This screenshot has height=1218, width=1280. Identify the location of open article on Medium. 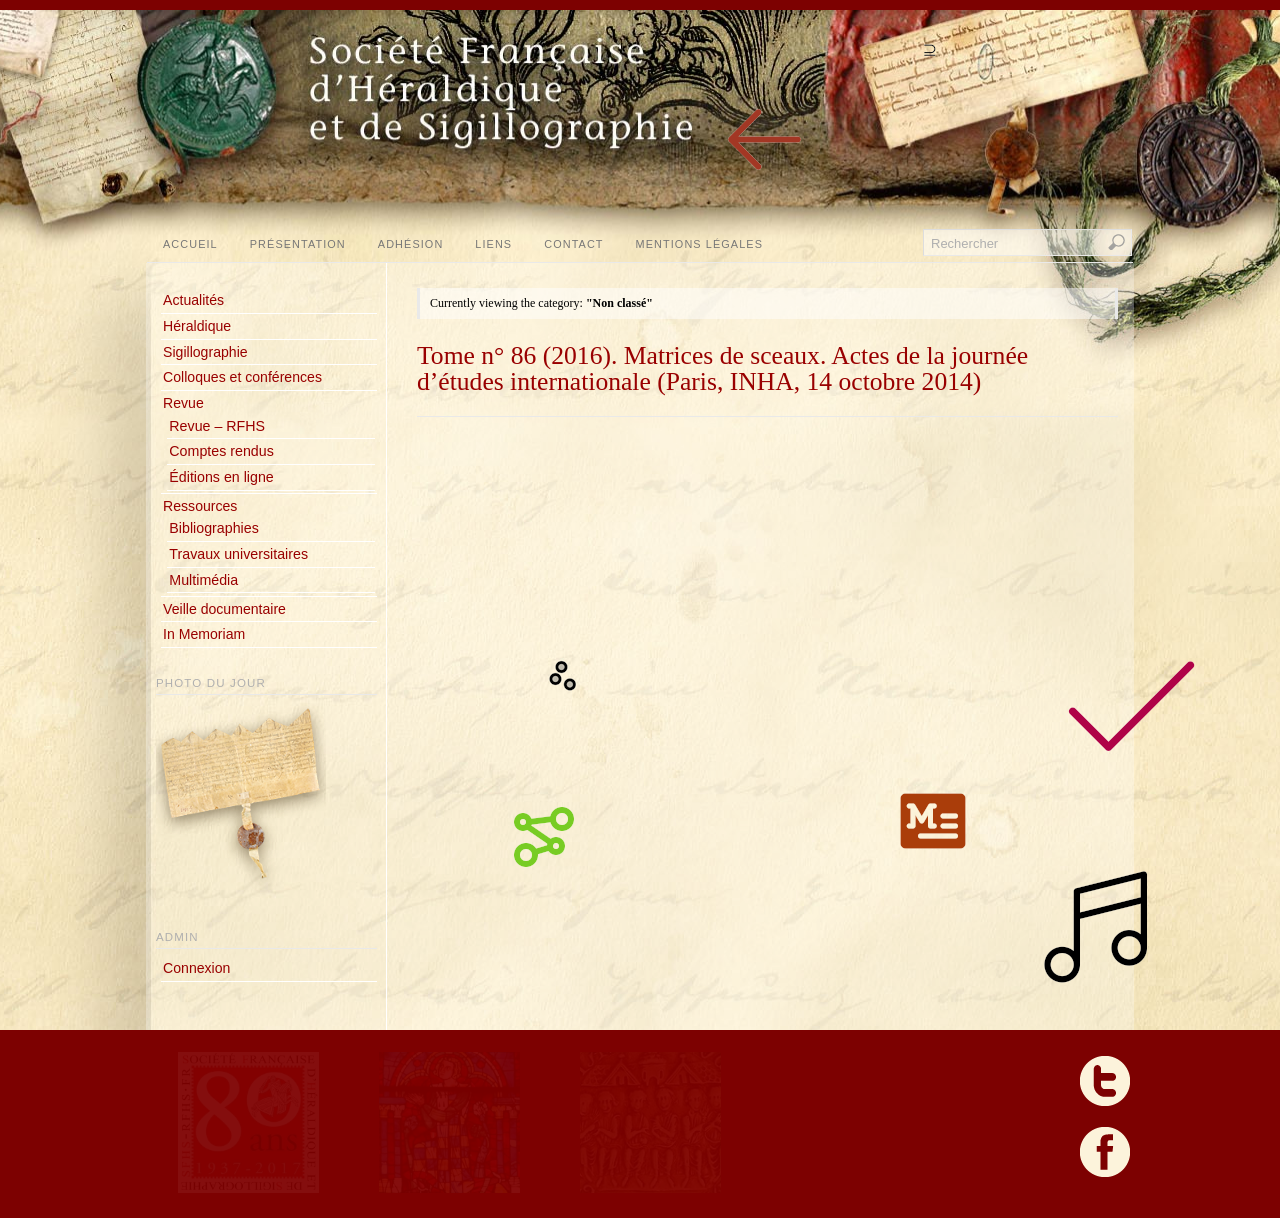
(933, 821).